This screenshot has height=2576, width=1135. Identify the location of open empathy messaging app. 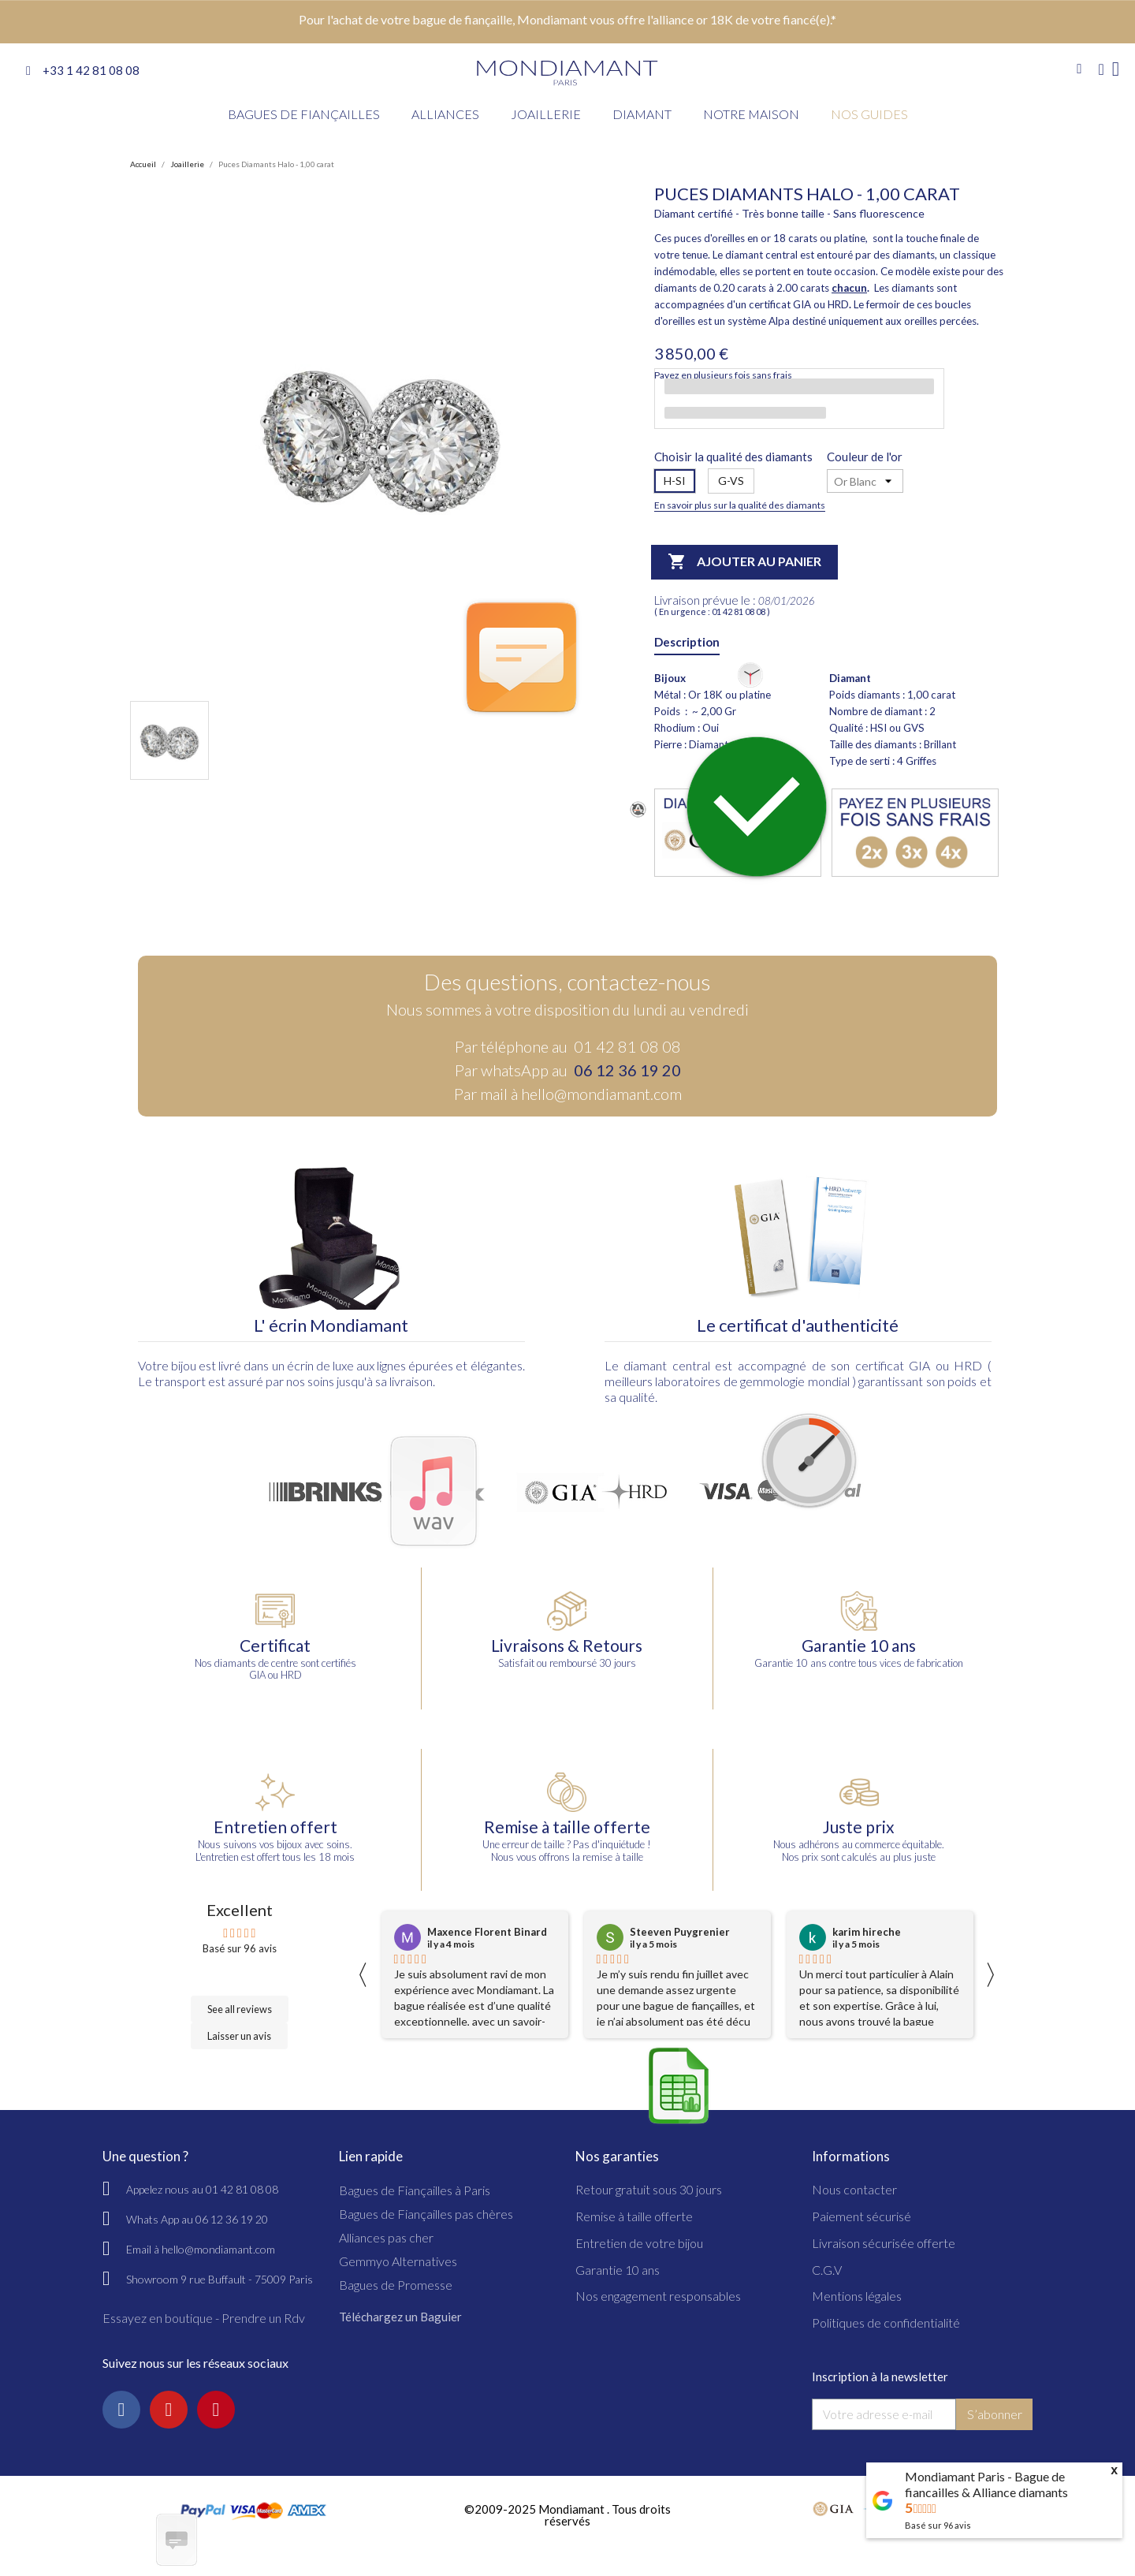
(521, 657).